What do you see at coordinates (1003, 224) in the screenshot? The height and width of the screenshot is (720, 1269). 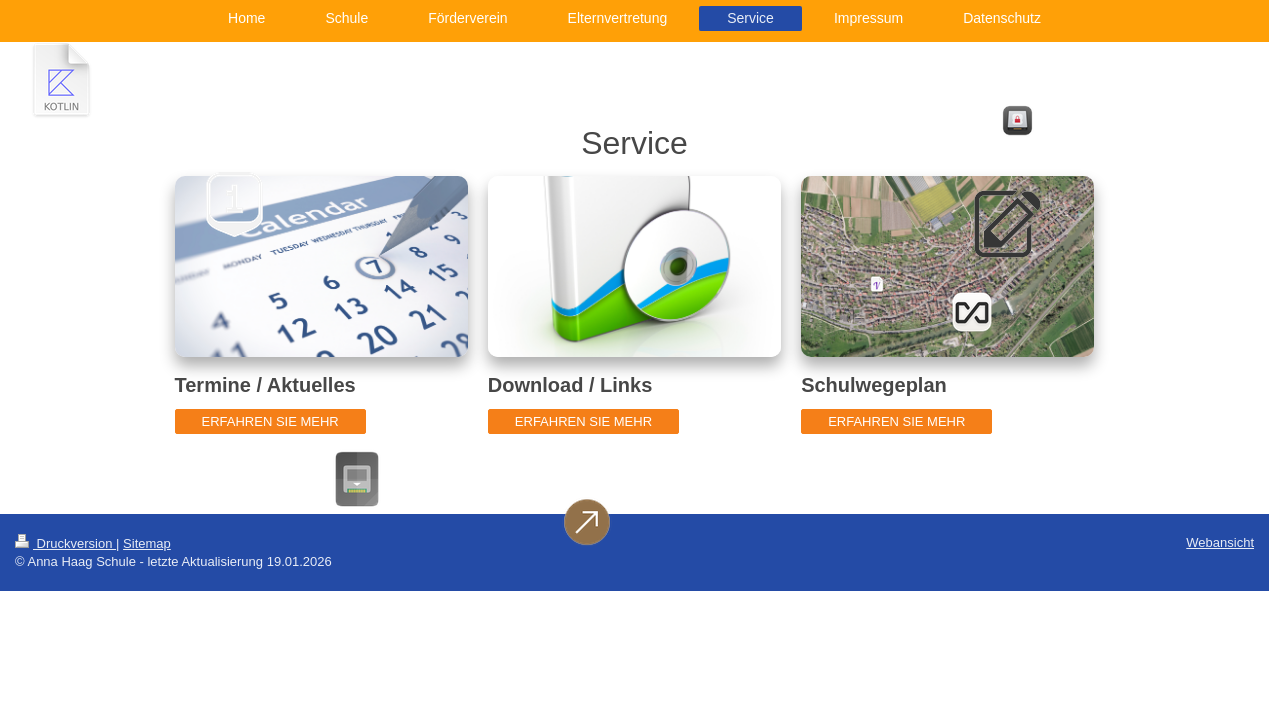 I see `open text editor application` at bounding box center [1003, 224].